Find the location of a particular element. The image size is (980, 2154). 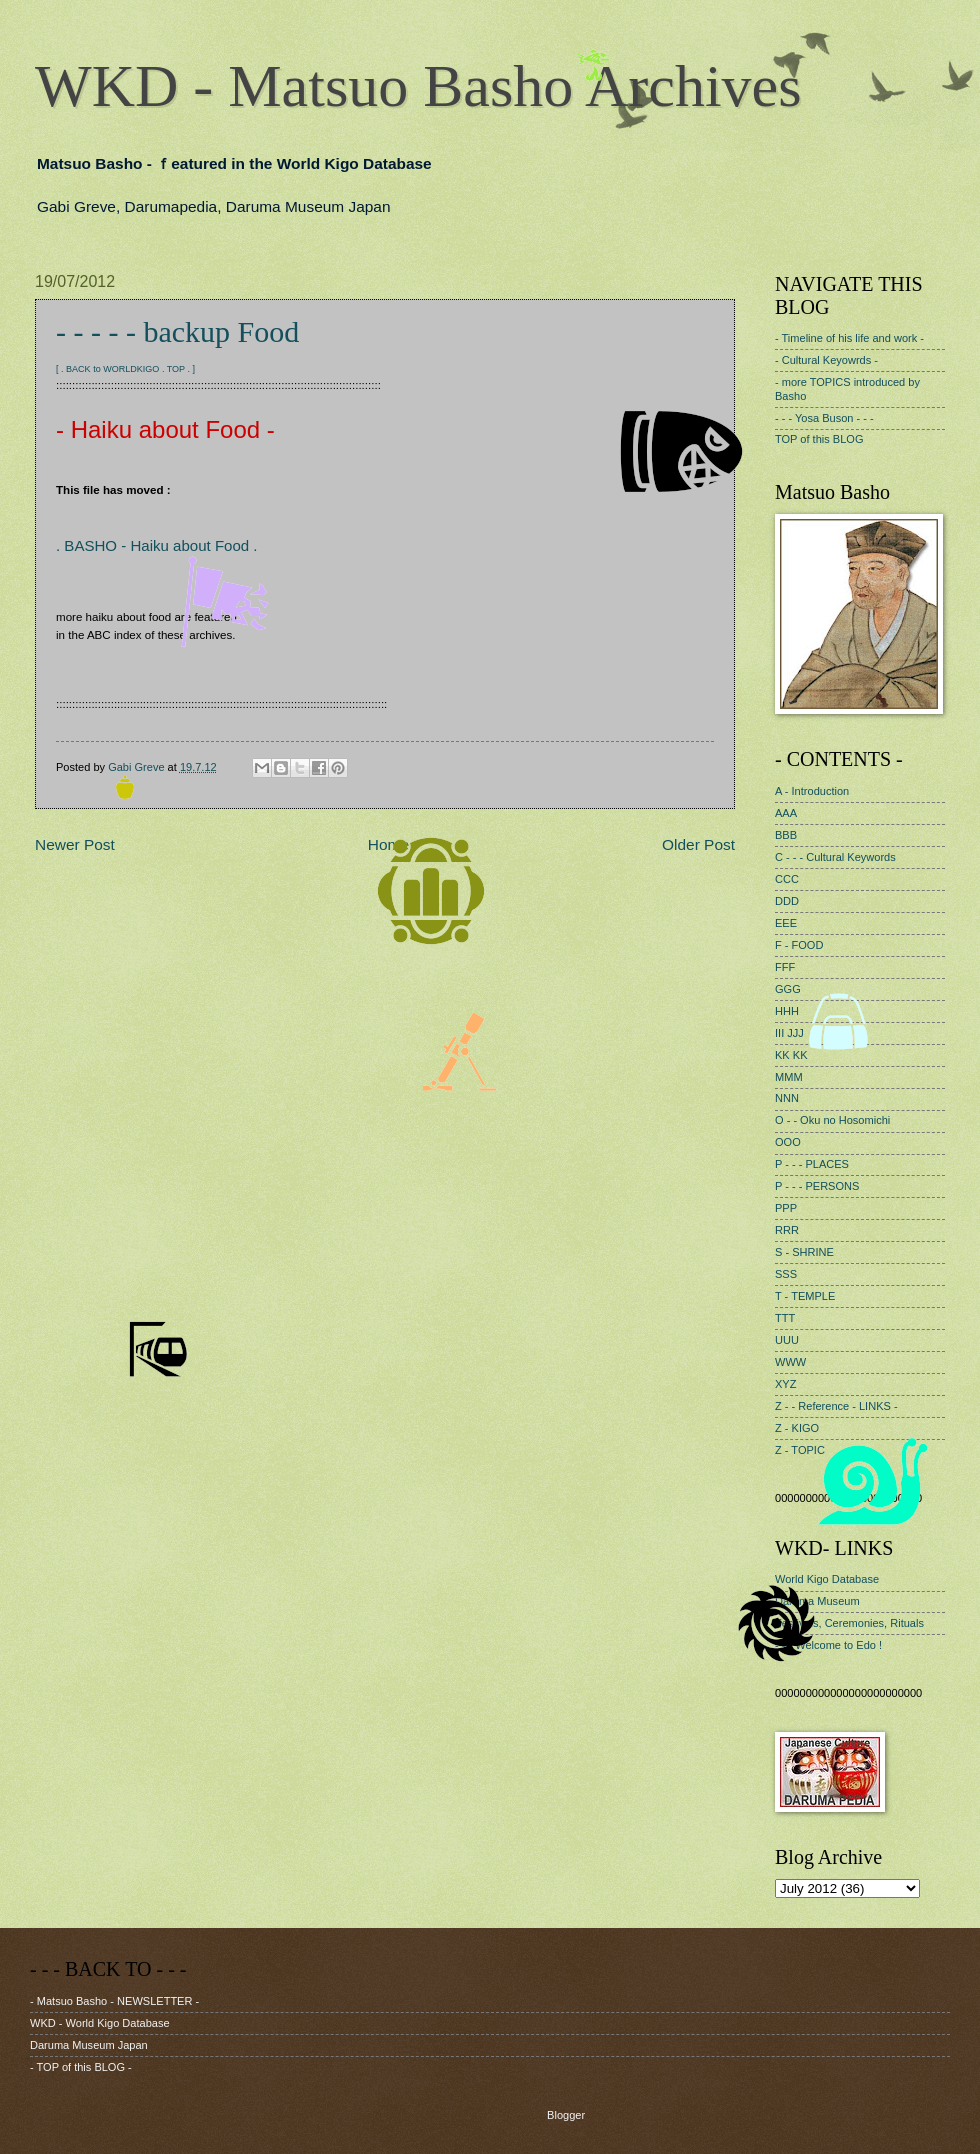

bullet bill character from mario games is located at coordinates (681, 451).